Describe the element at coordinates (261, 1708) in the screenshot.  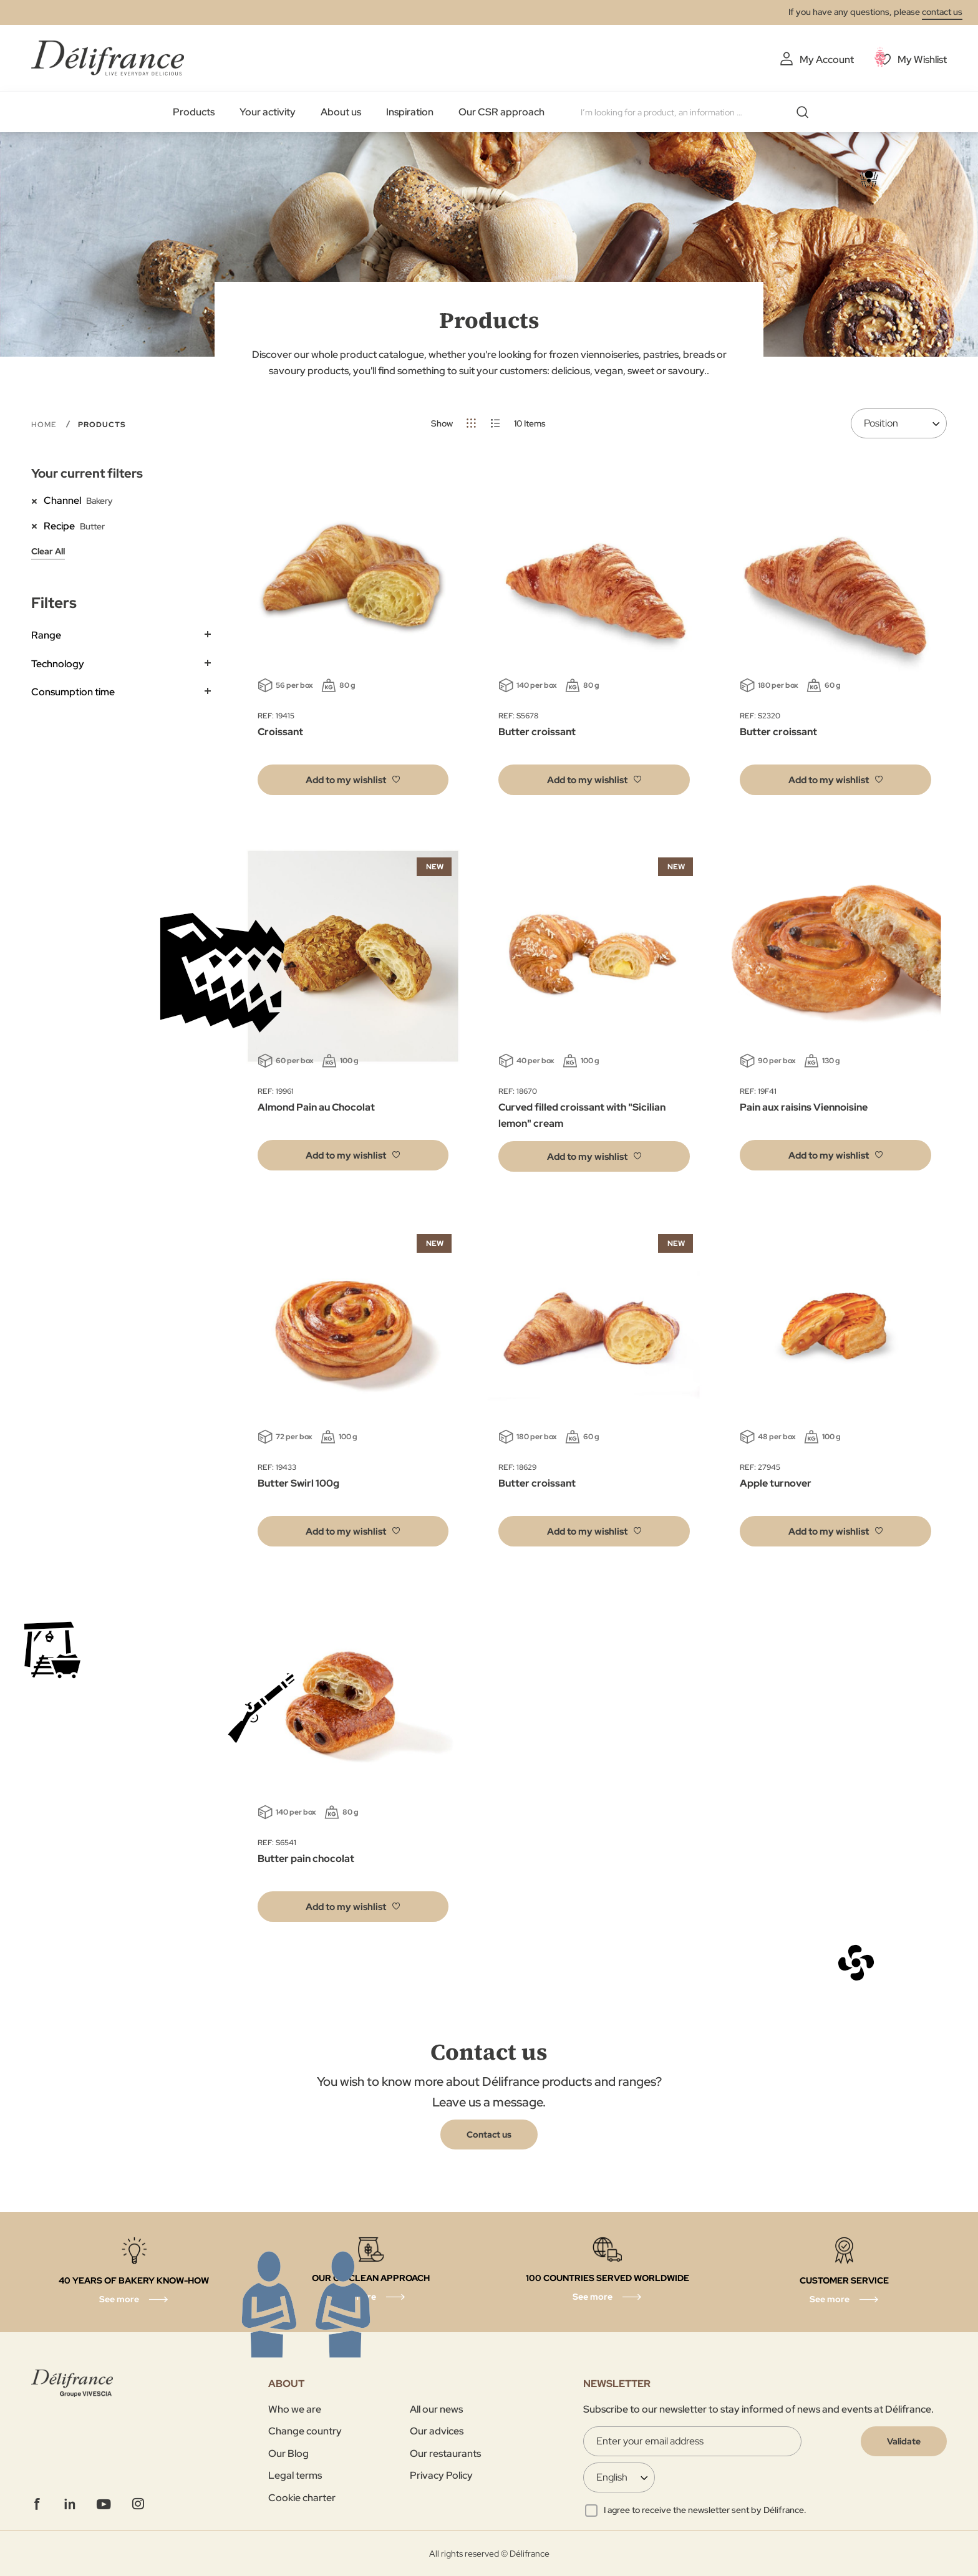
I see `select musket weapon in game inventory` at that location.